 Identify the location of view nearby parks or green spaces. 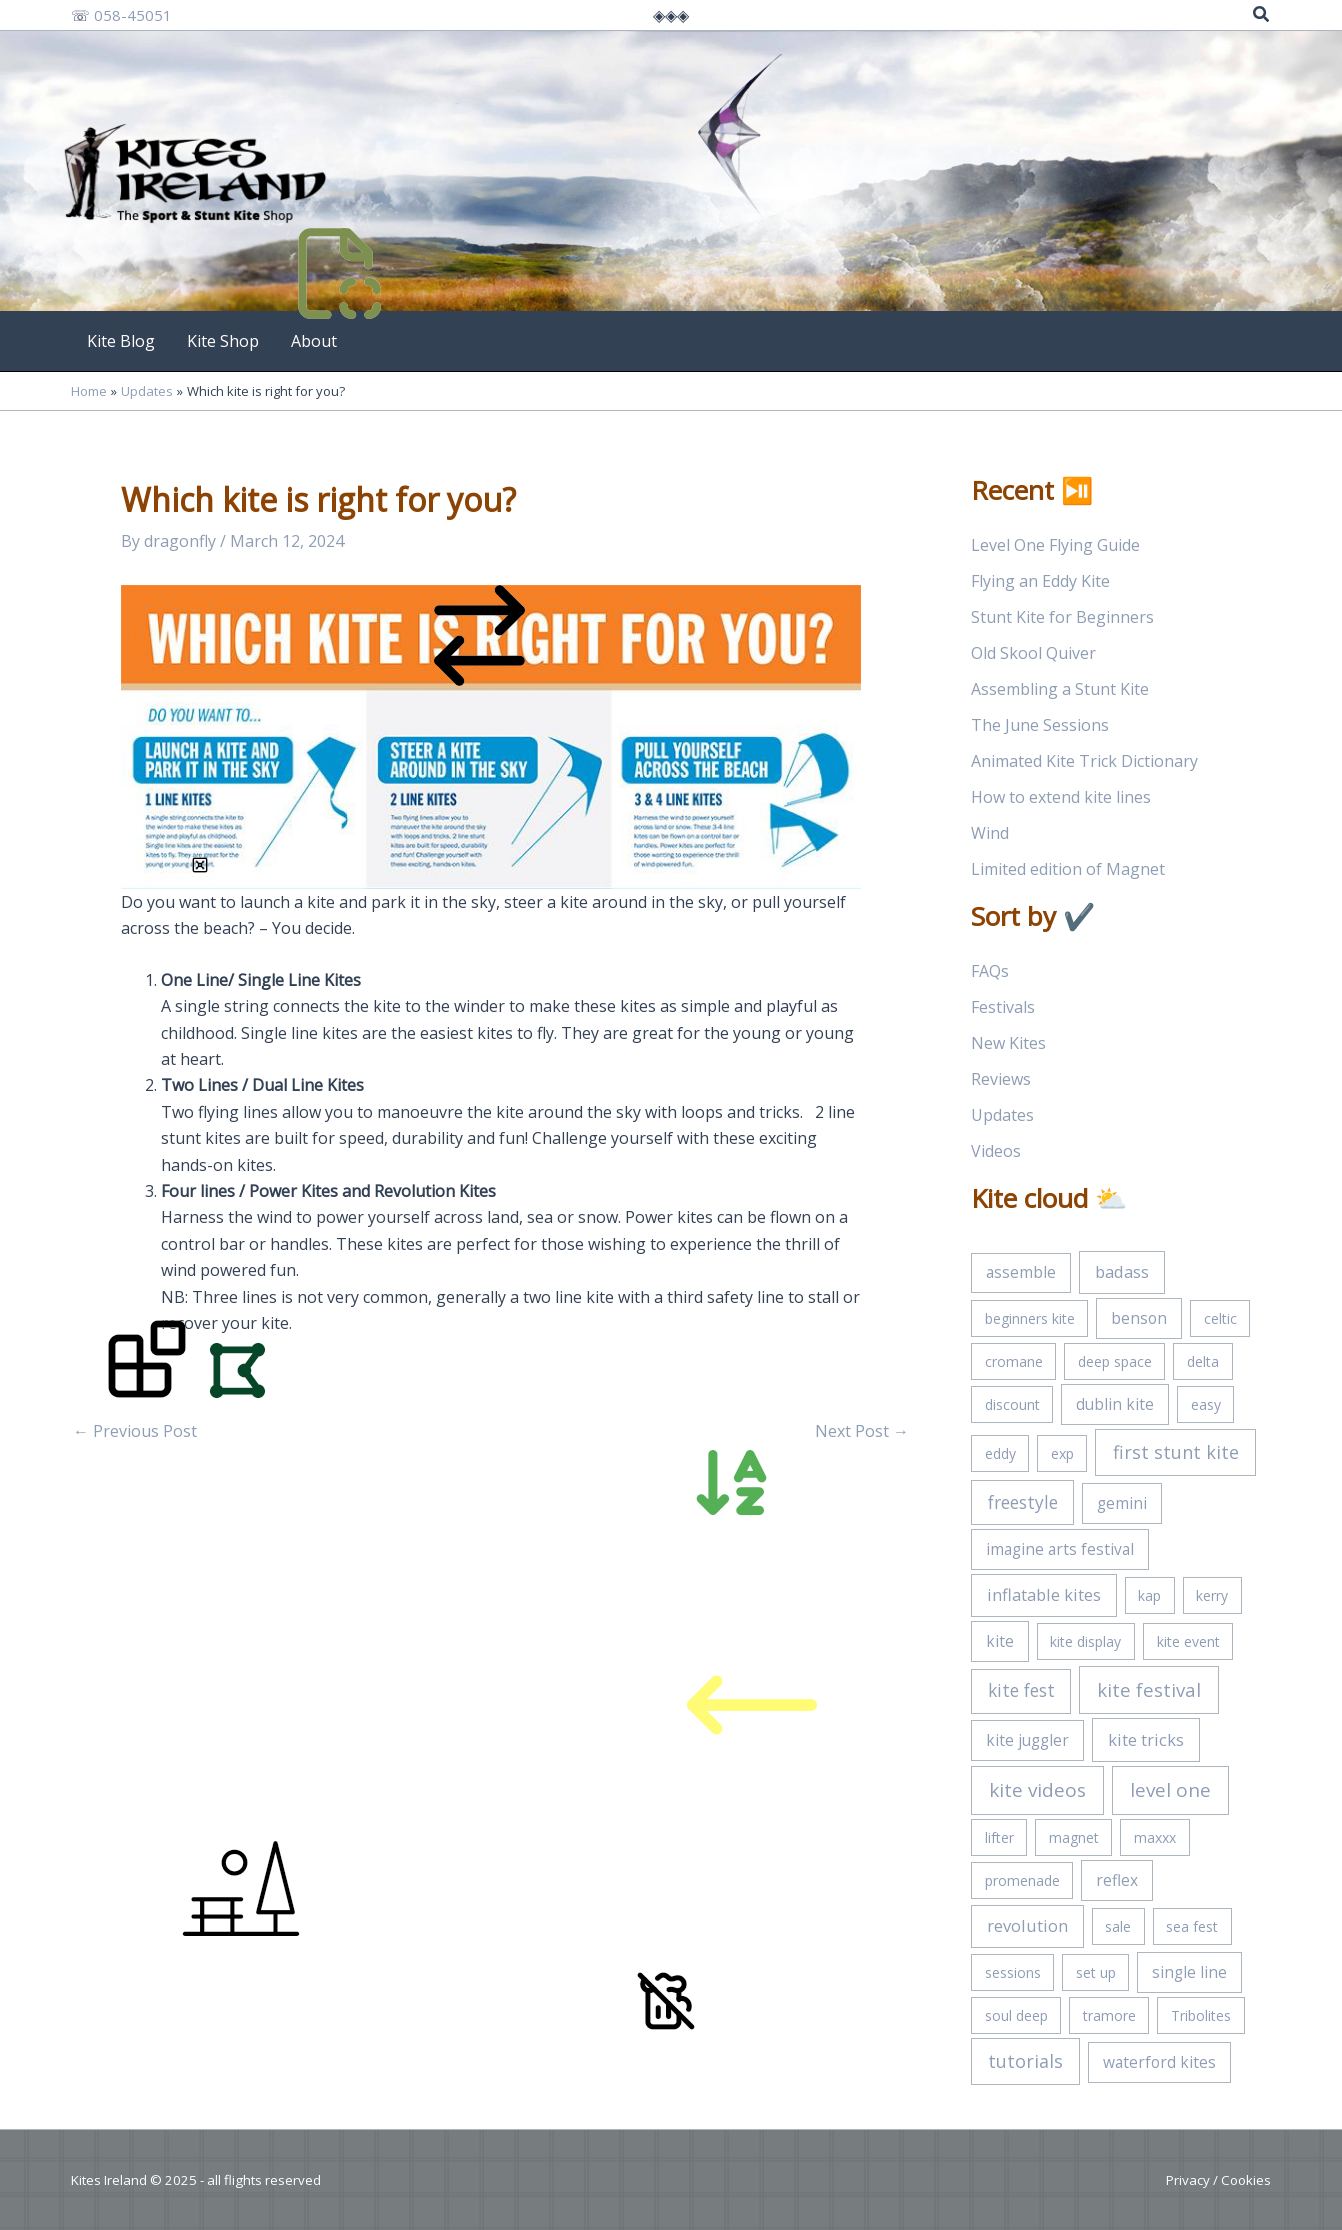
(241, 1895).